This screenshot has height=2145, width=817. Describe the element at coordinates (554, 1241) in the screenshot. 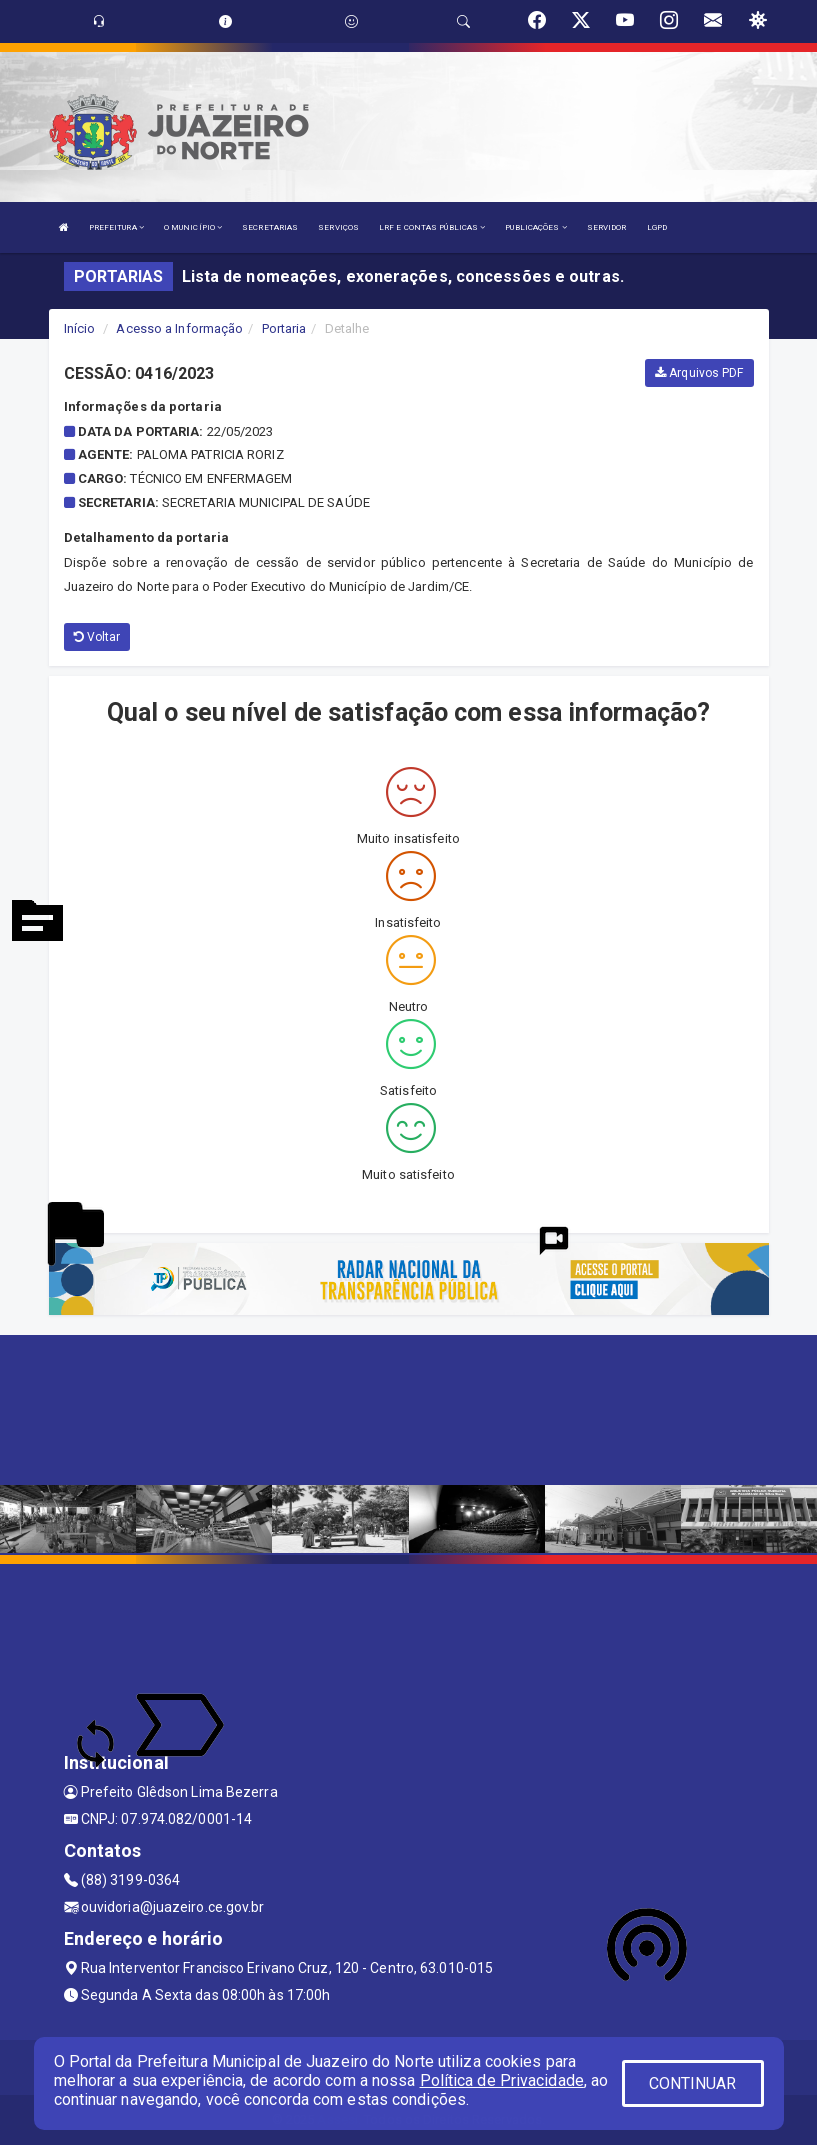

I see `start a video chat` at that location.